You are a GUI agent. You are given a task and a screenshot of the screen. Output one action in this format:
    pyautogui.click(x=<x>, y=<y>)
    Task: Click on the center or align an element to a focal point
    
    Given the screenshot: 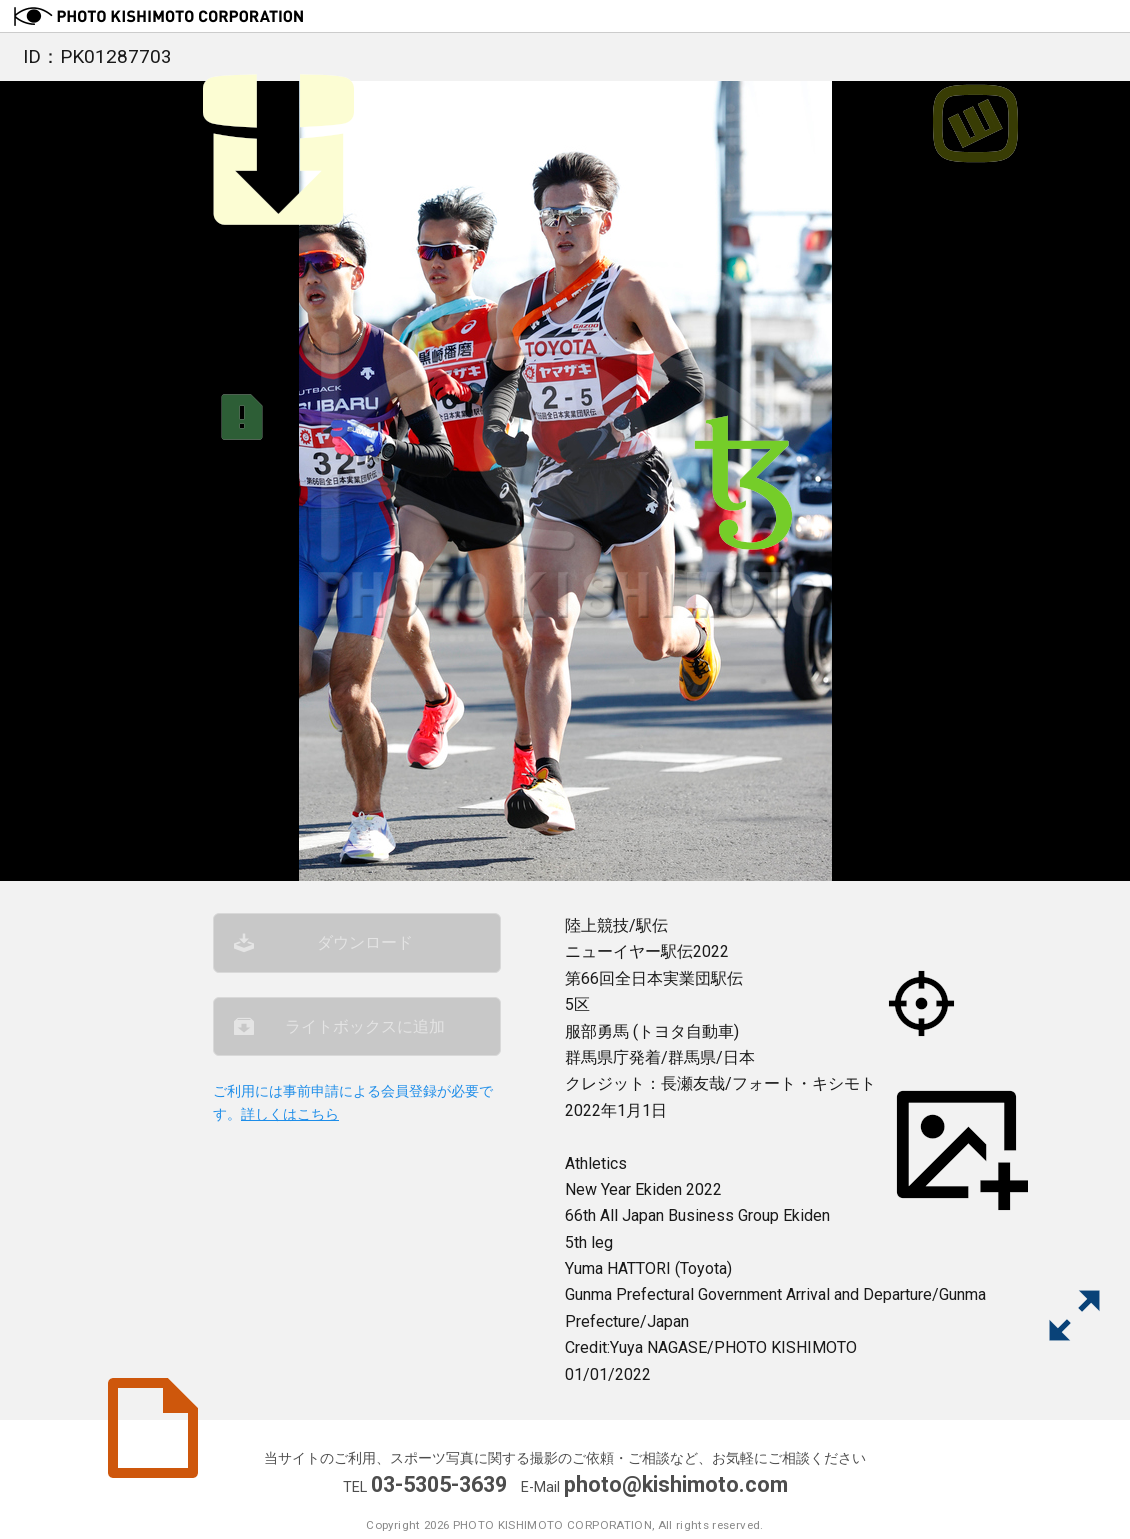 What is the action you would take?
    pyautogui.click(x=921, y=1003)
    